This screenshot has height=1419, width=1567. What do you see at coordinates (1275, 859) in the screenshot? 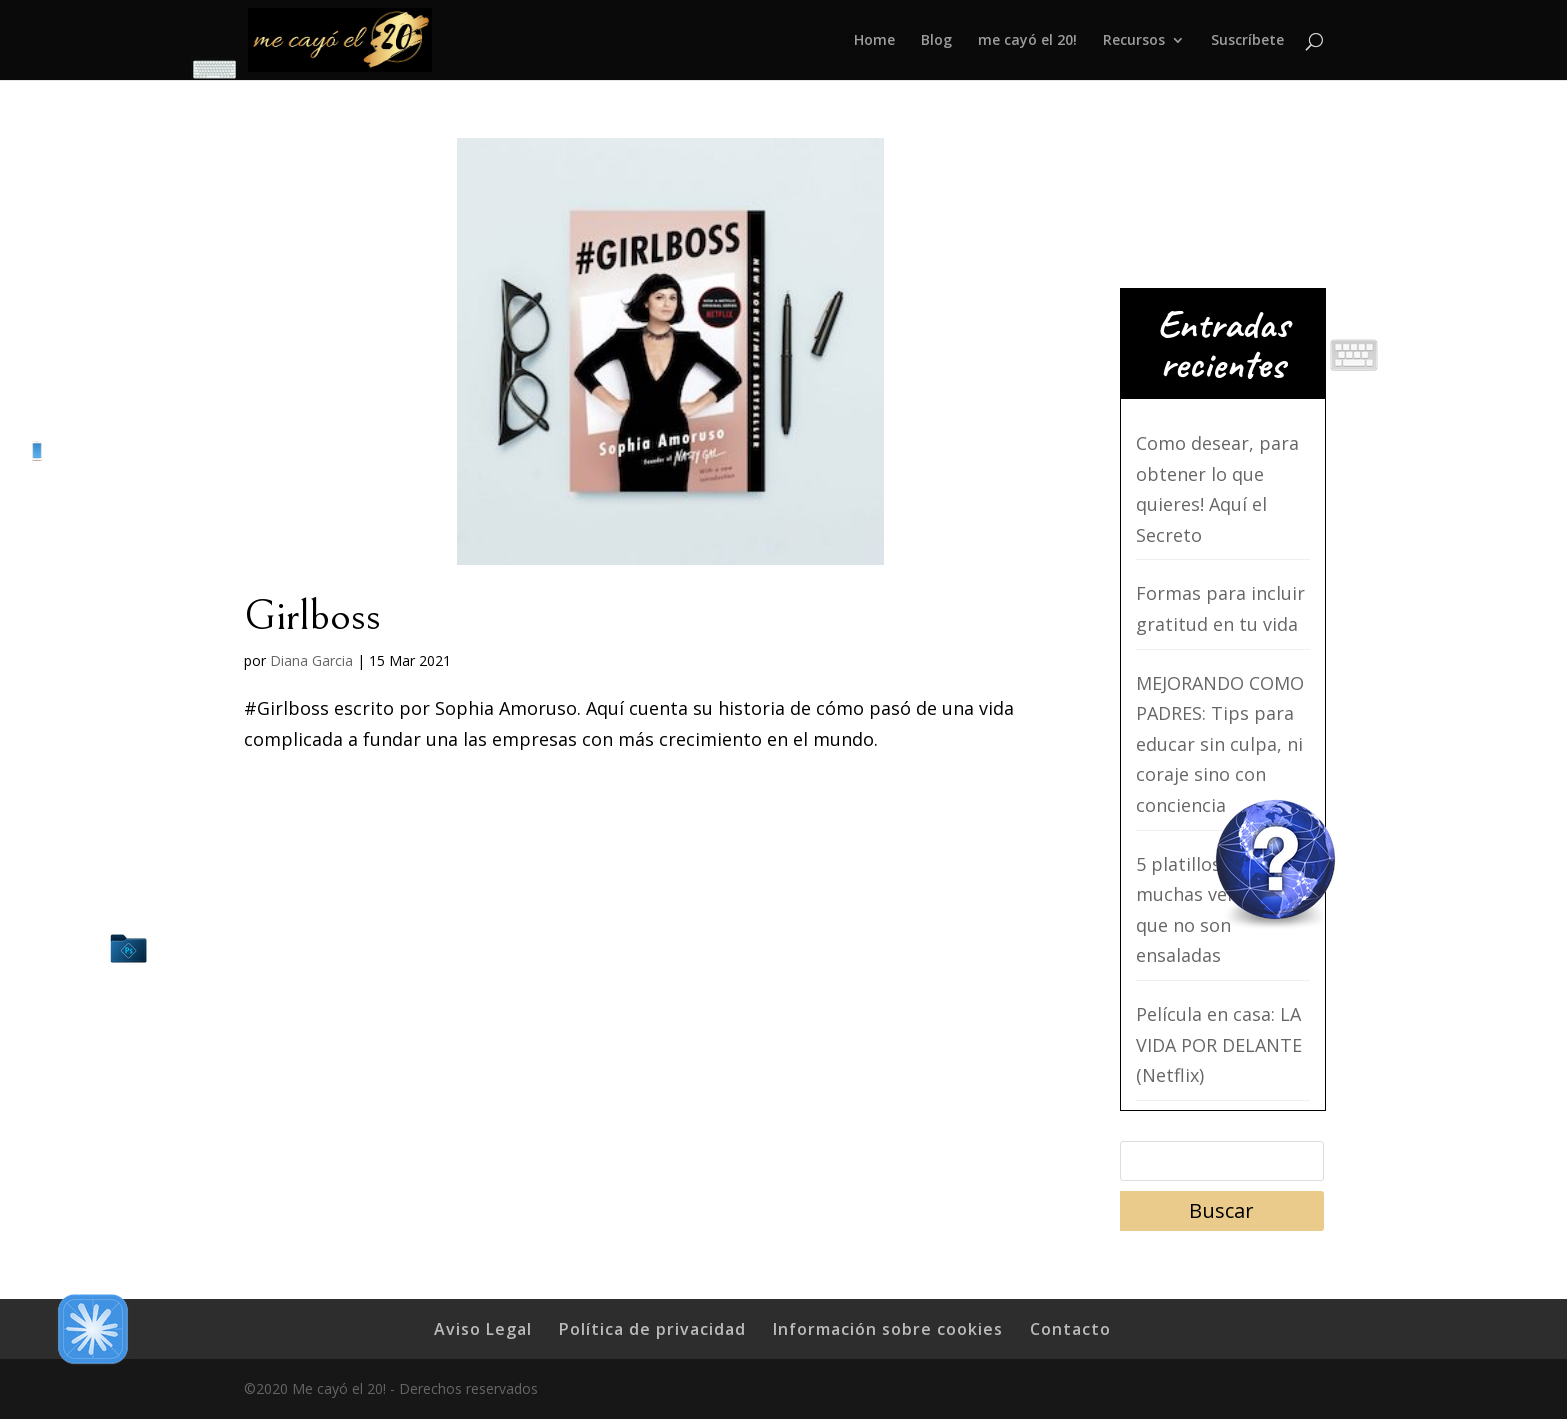
I see `connect to a network or server` at bounding box center [1275, 859].